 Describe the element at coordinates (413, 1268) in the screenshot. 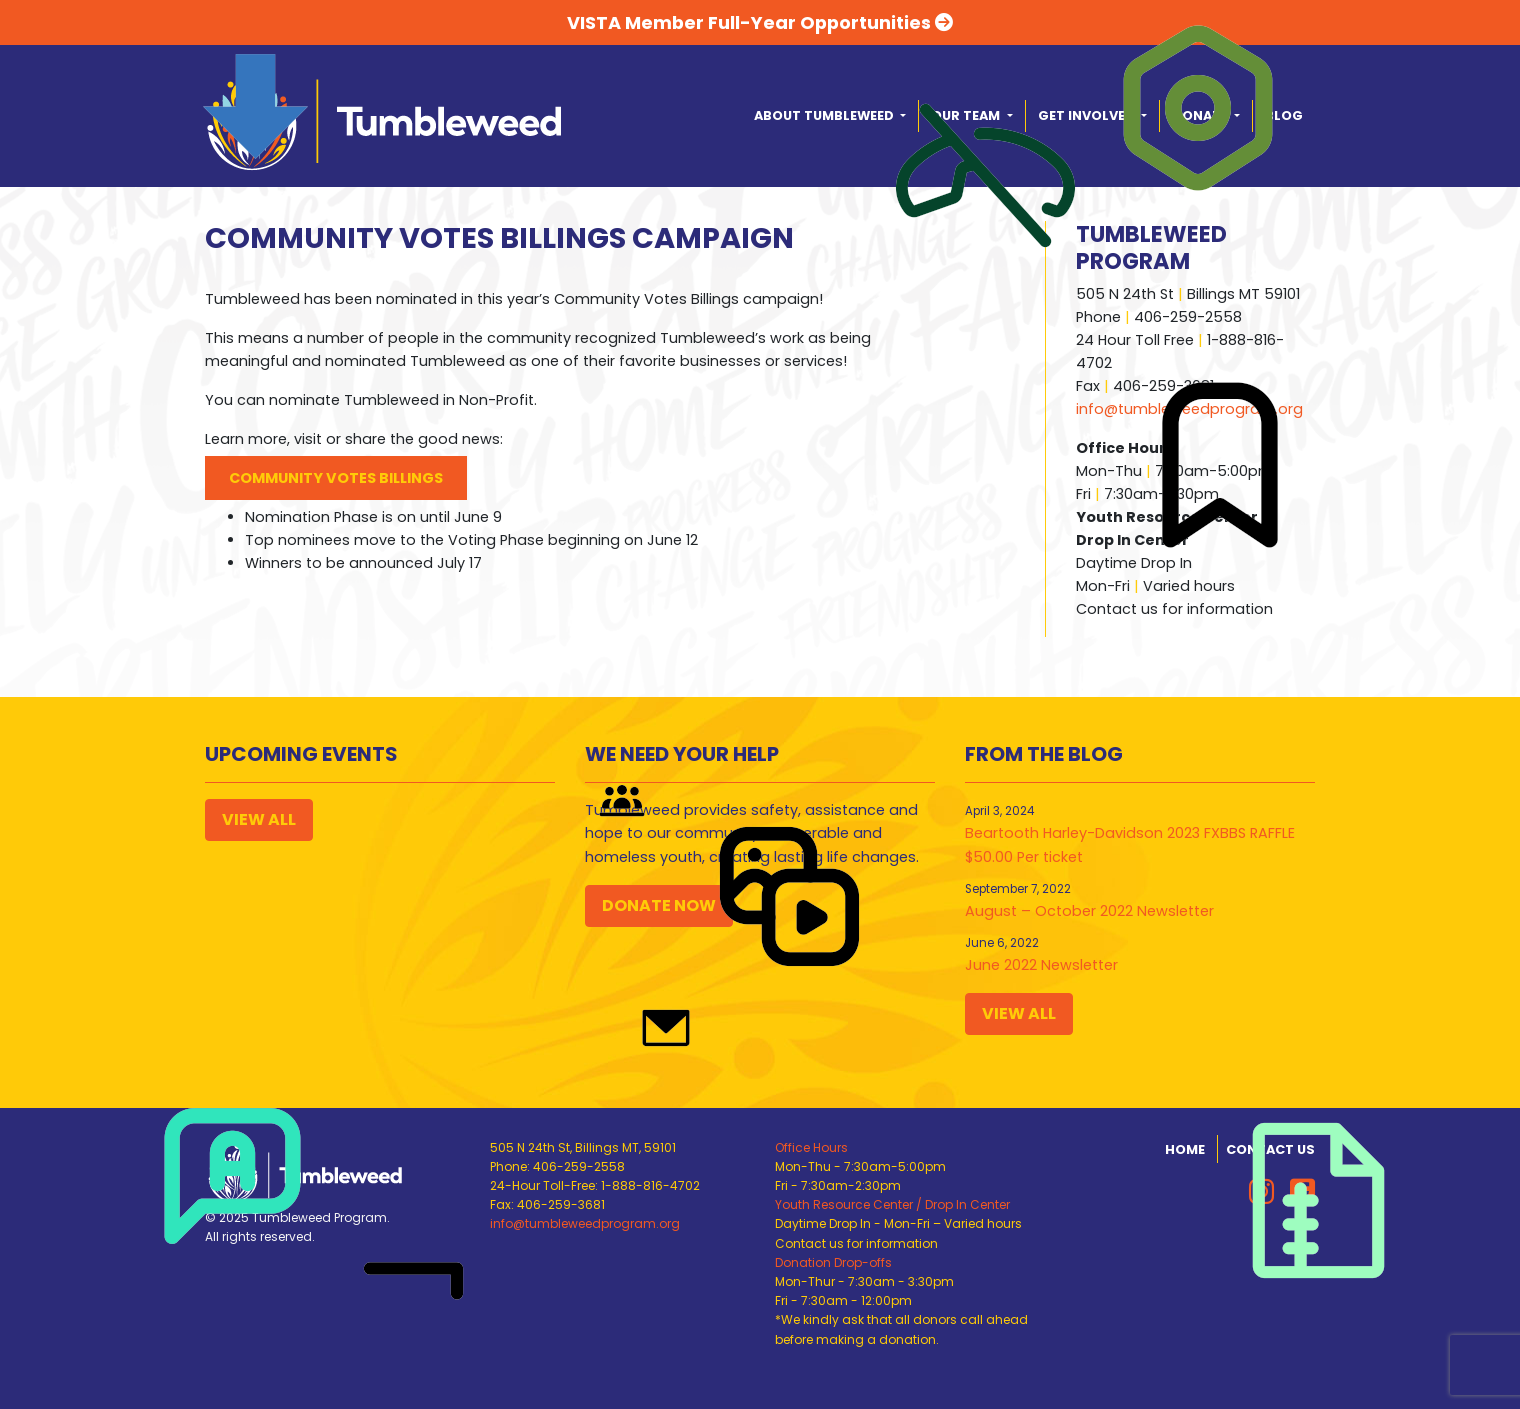

I see `logical NOT operator symbol` at that location.